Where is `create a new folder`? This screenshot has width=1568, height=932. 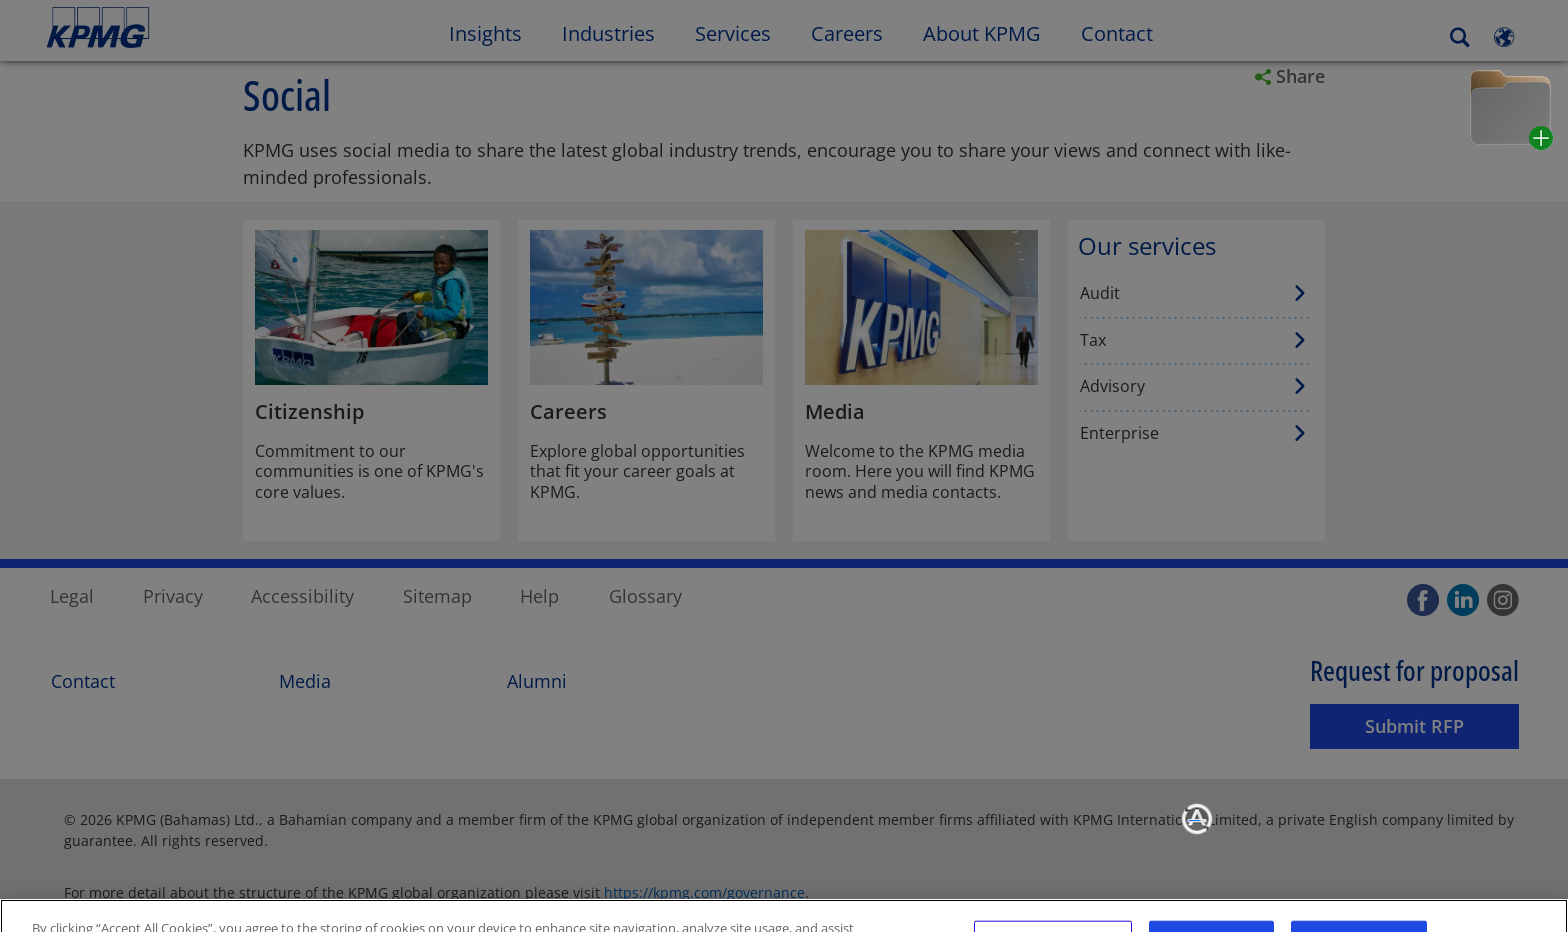 create a new folder is located at coordinates (1510, 107).